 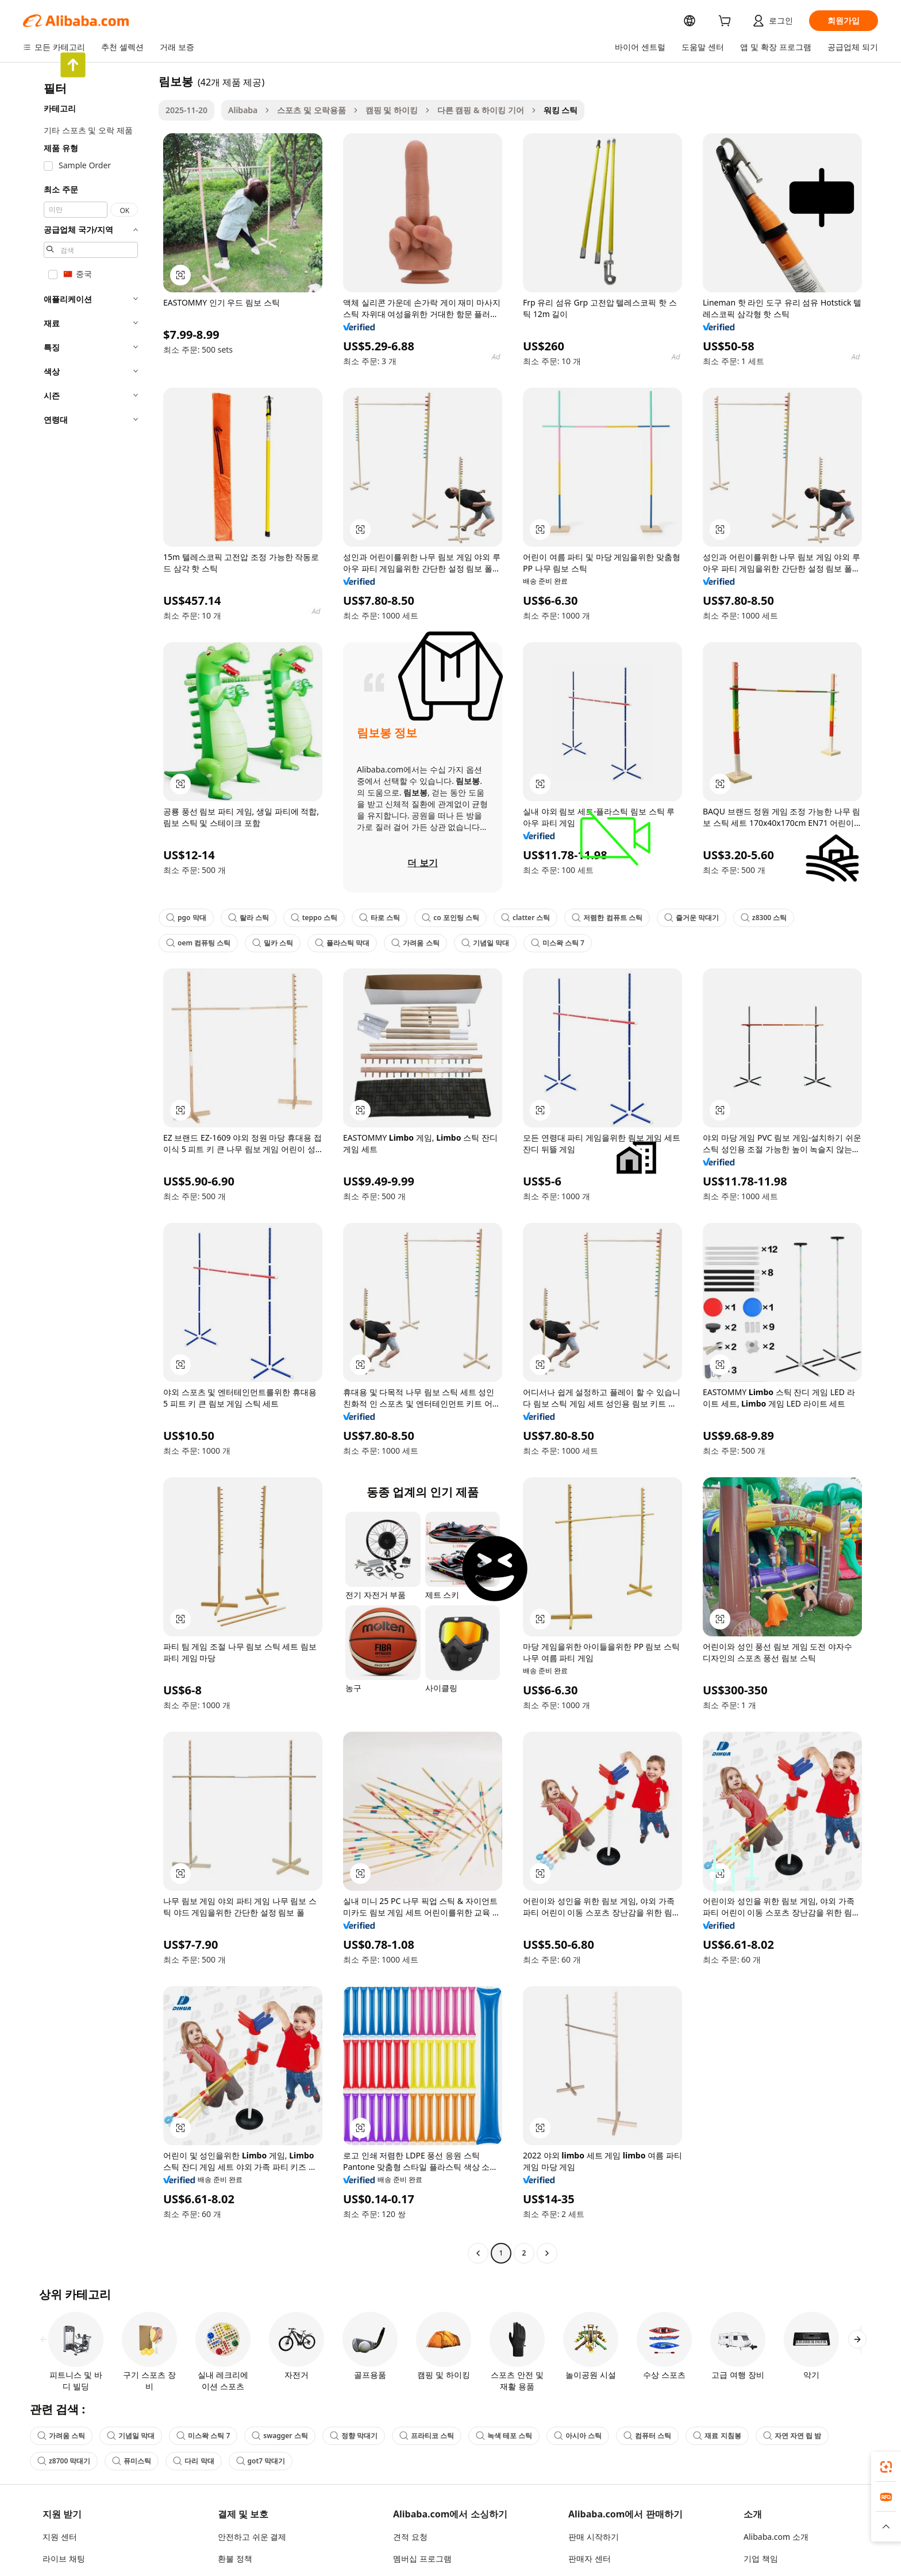 I want to click on turn off camera or disable video, so click(x=613, y=837).